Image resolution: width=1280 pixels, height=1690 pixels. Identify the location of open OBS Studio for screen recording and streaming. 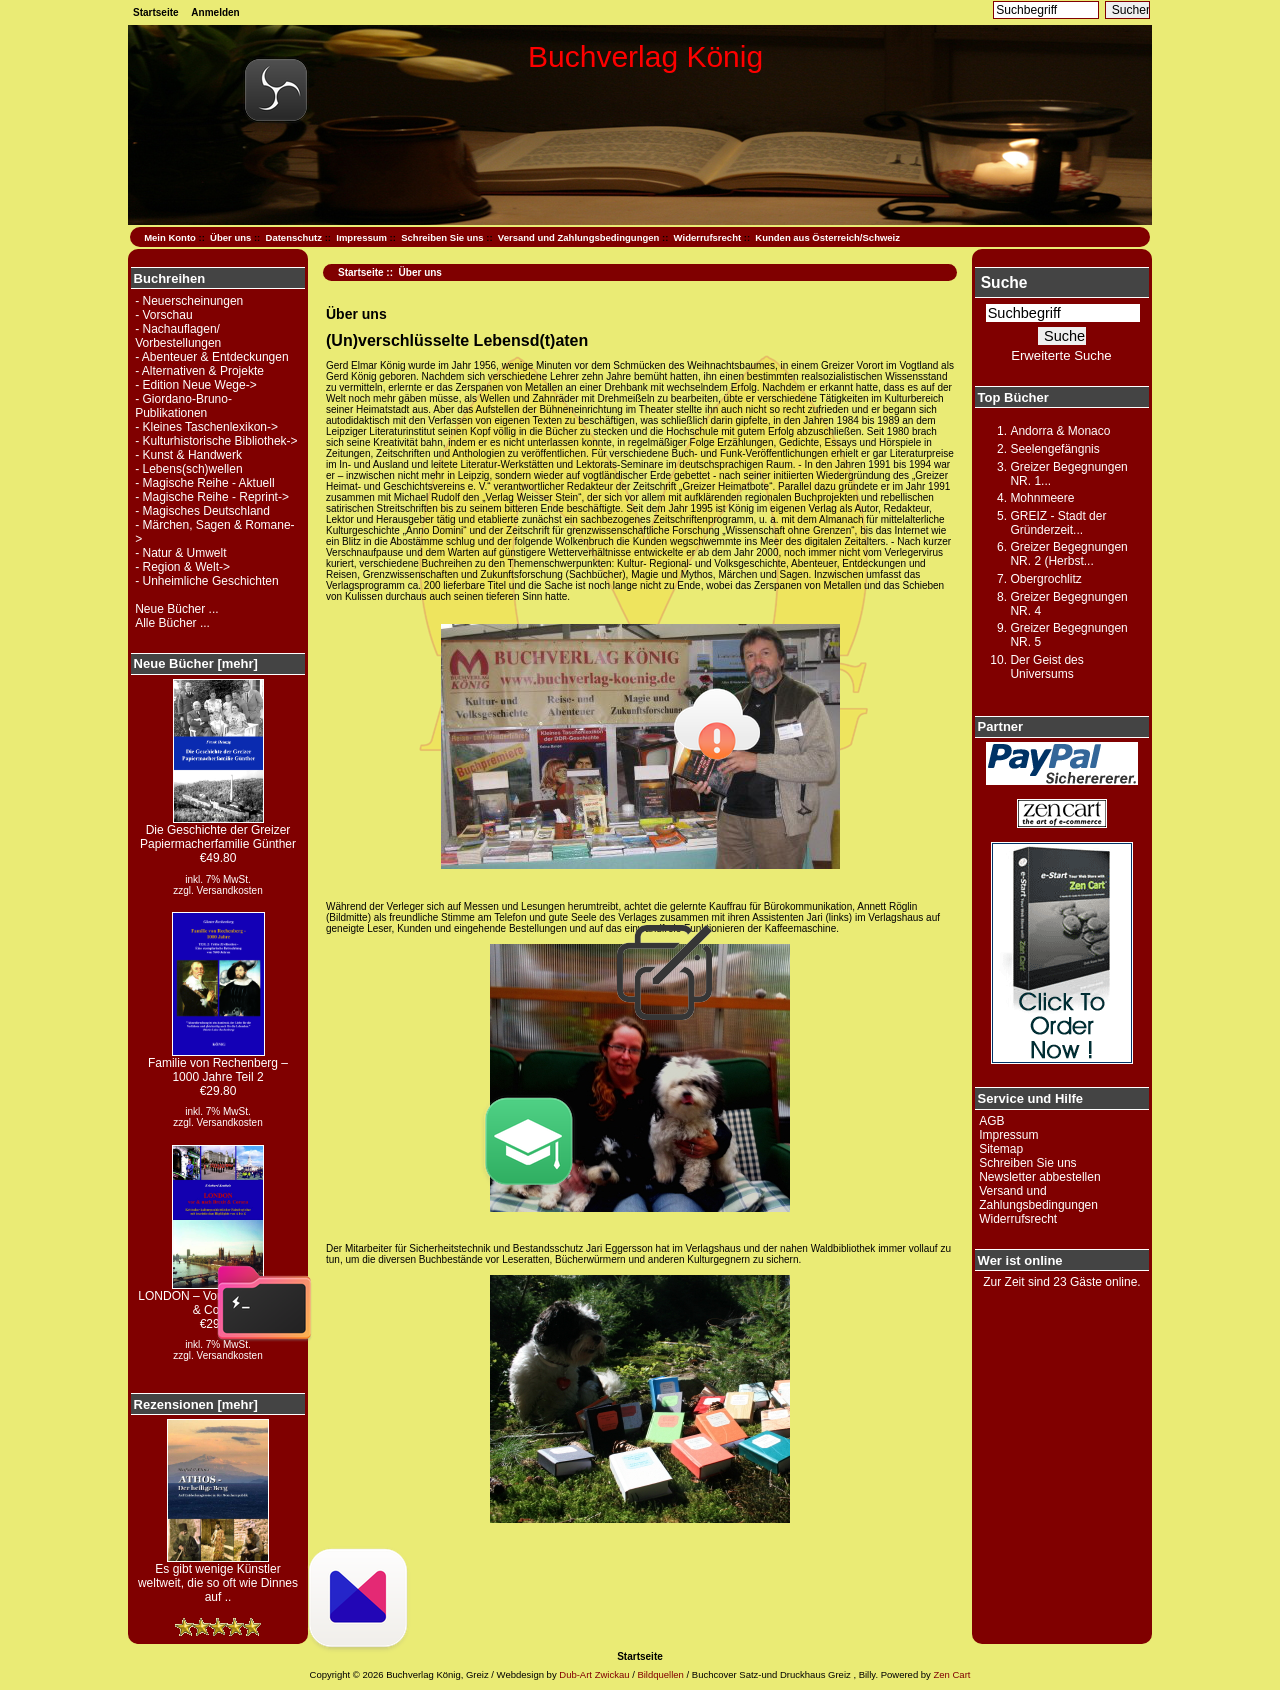
(276, 90).